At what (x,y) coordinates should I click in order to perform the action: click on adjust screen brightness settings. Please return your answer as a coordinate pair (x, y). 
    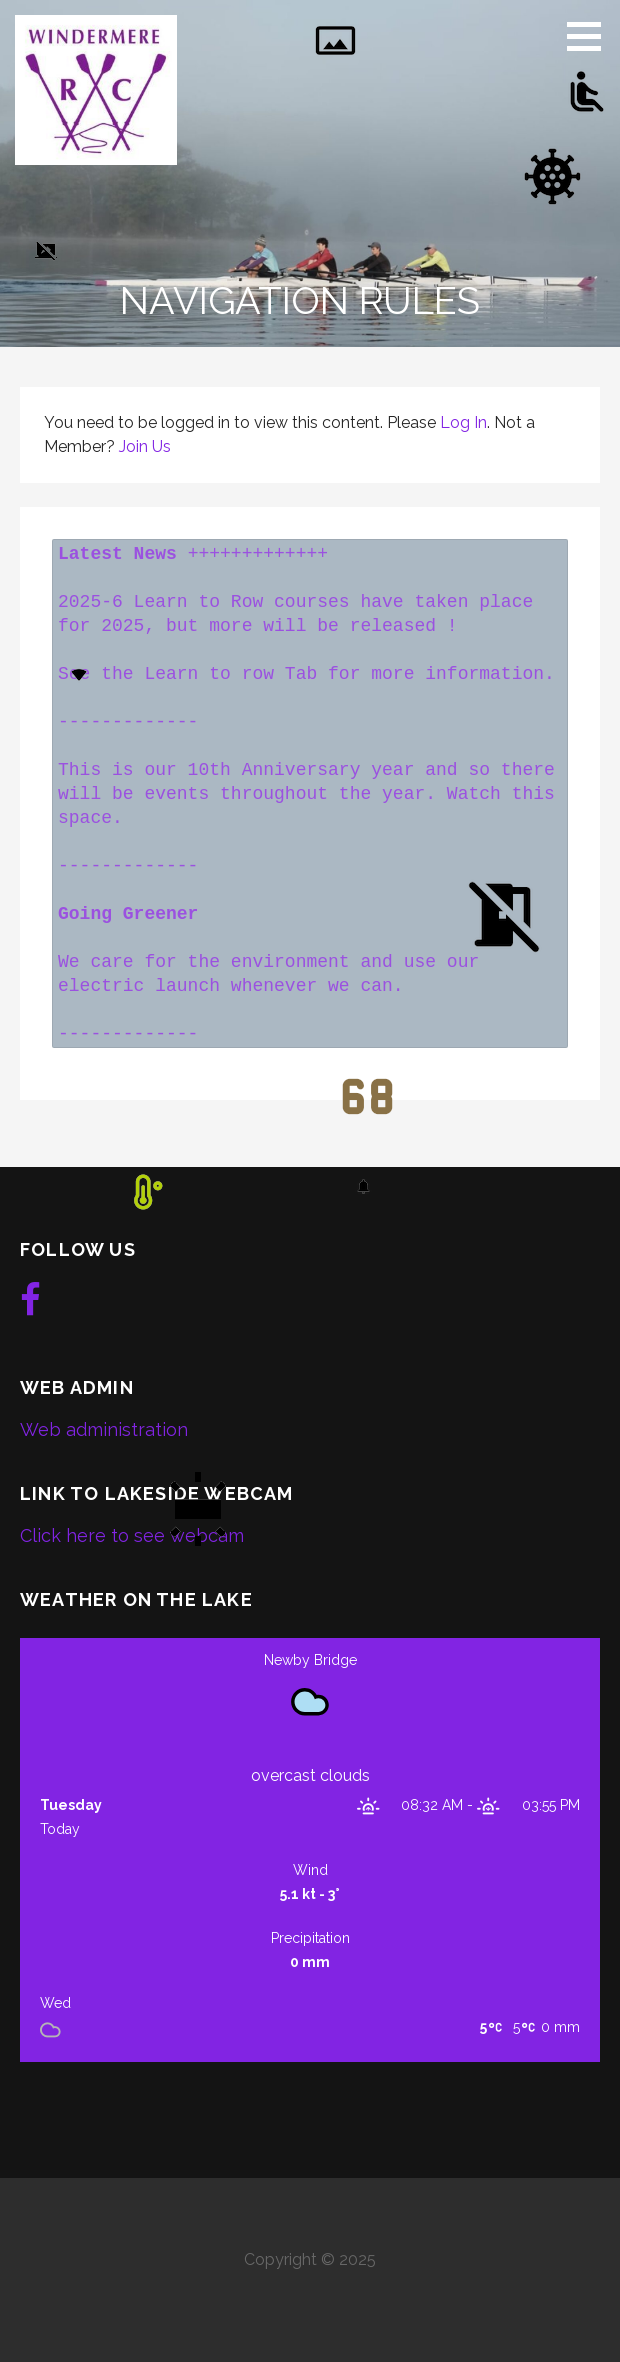
    Looking at the image, I should click on (198, 1509).